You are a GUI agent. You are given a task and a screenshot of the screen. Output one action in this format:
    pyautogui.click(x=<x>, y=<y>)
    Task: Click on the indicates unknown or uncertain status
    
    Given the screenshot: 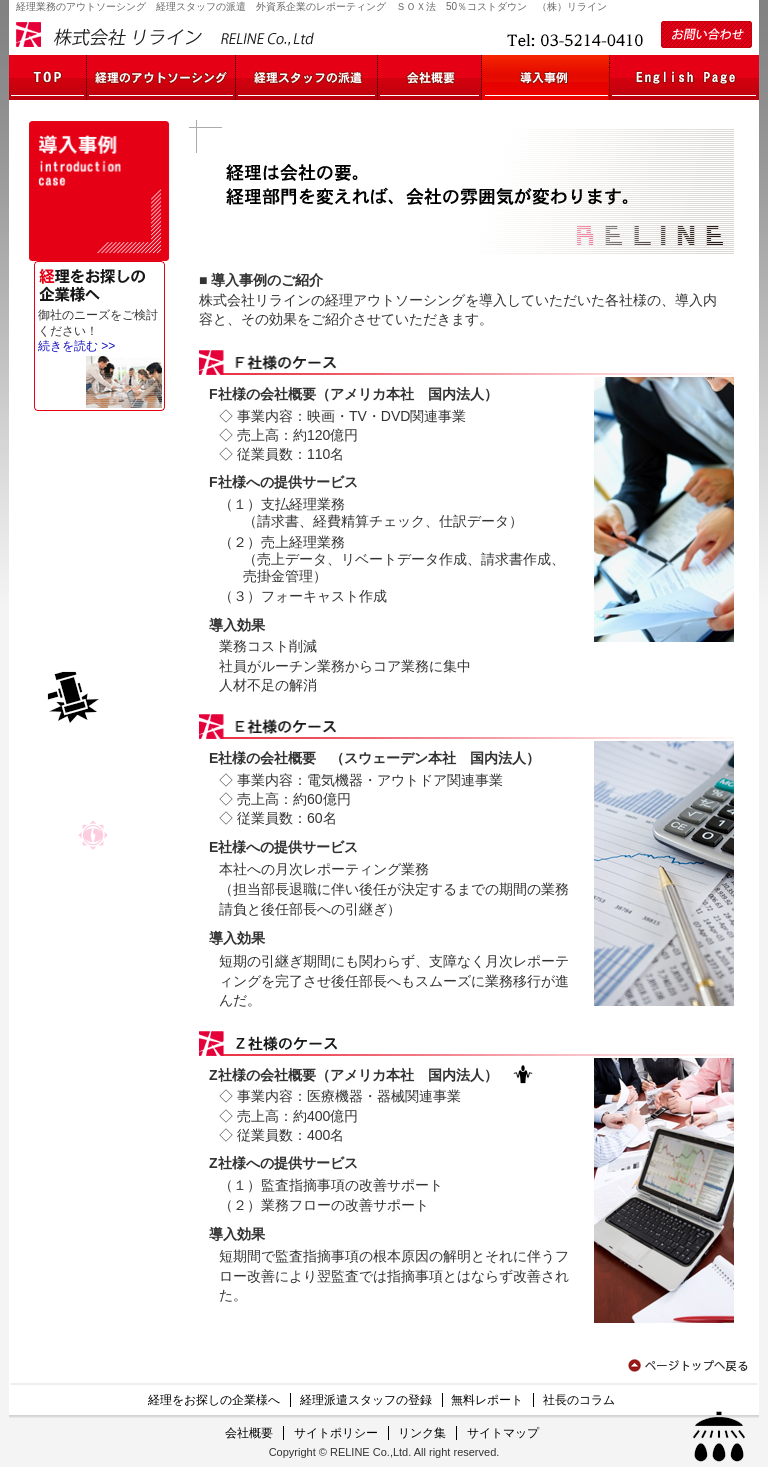 What is the action you would take?
    pyautogui.click(x=523, y=1074)
    